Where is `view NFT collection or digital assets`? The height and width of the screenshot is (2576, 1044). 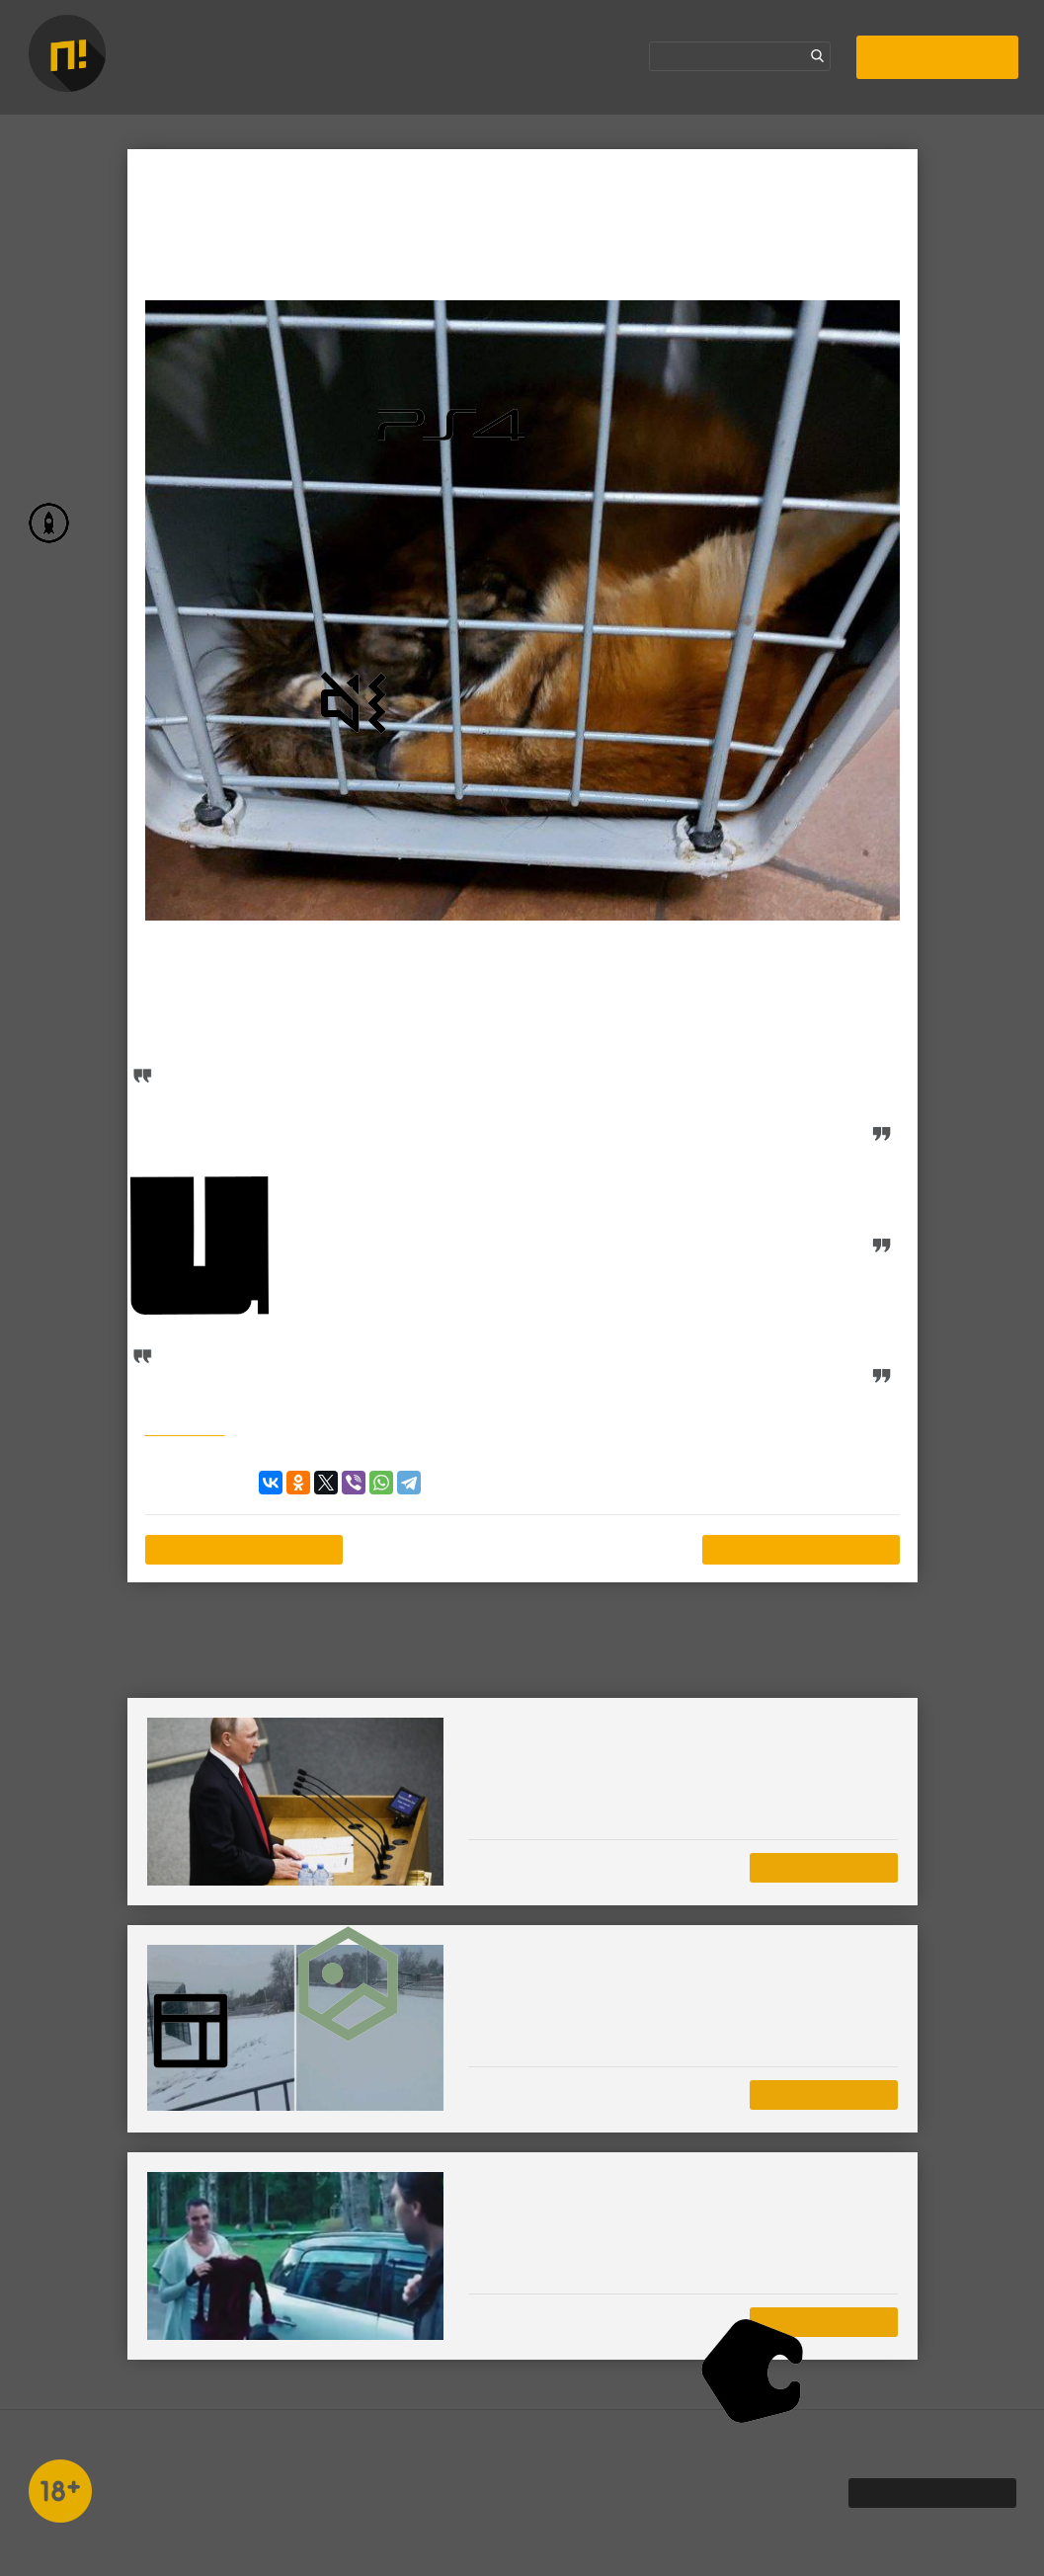
view NFT collection or digital assets is located at coordinates (348, 1983).